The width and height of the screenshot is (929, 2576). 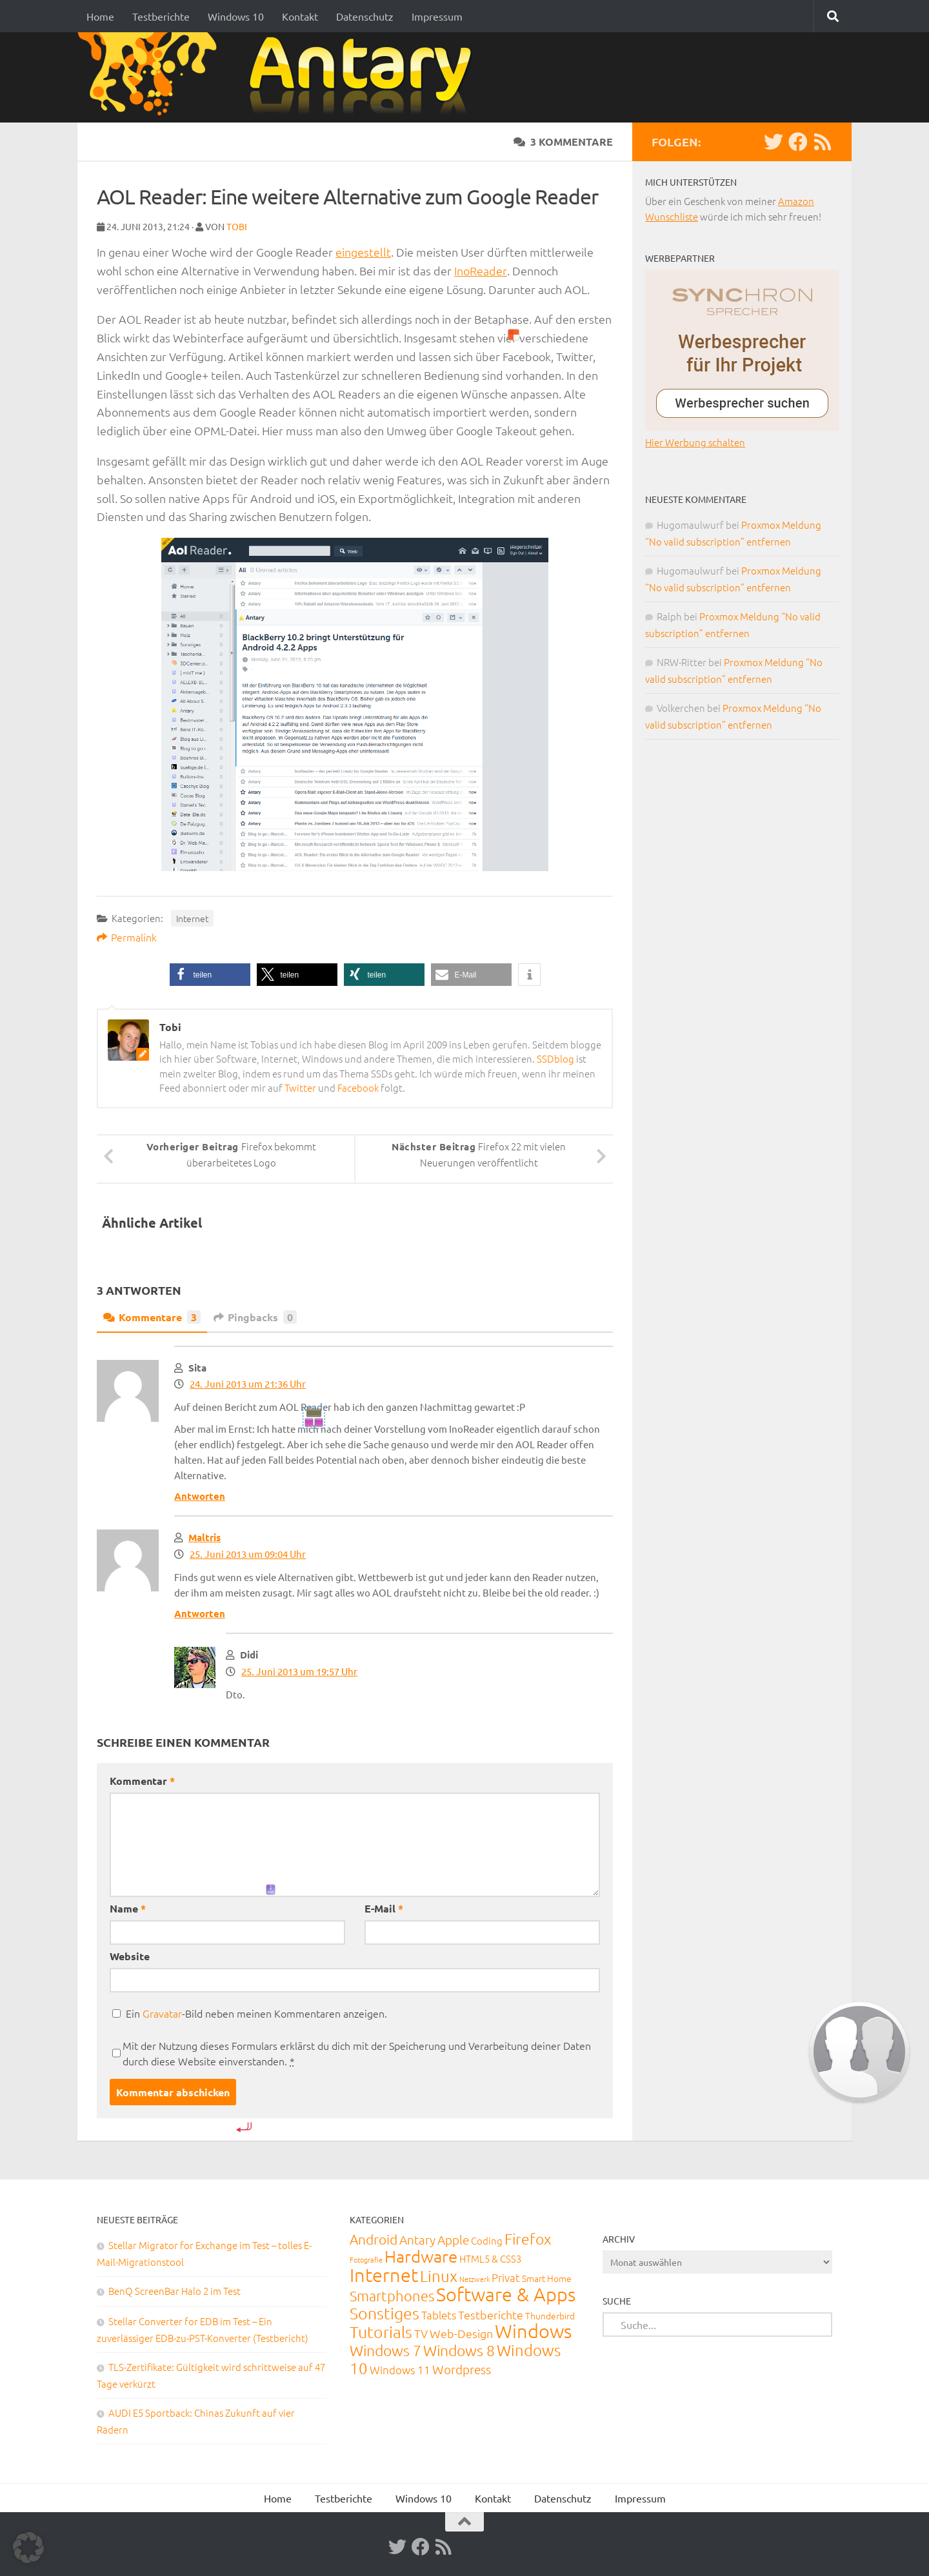 What do you see at coordinates (859, 2052) in the screenshot?
I see `manage user groups` at bounding box center [859, 2052].